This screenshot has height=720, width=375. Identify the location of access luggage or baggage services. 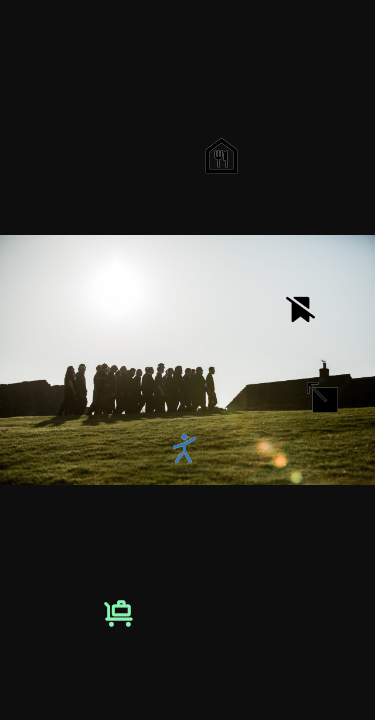
(118, 613).